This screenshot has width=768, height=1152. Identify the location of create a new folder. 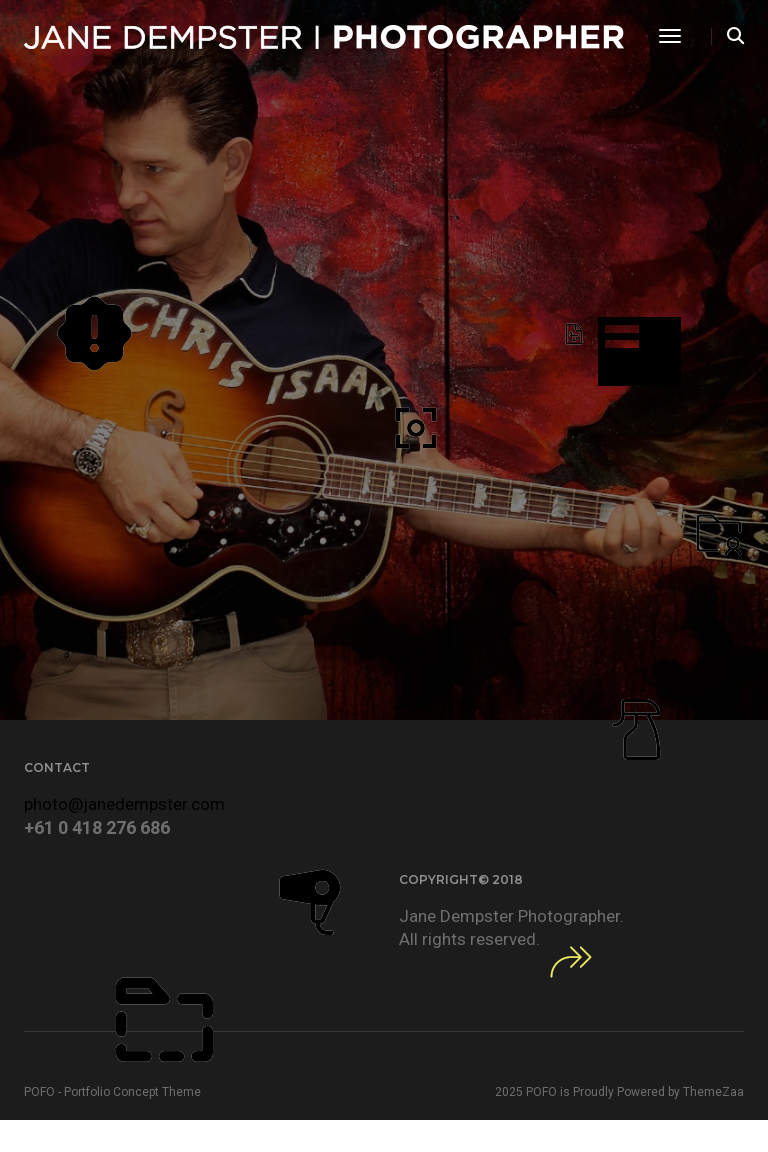
(164, 1020).